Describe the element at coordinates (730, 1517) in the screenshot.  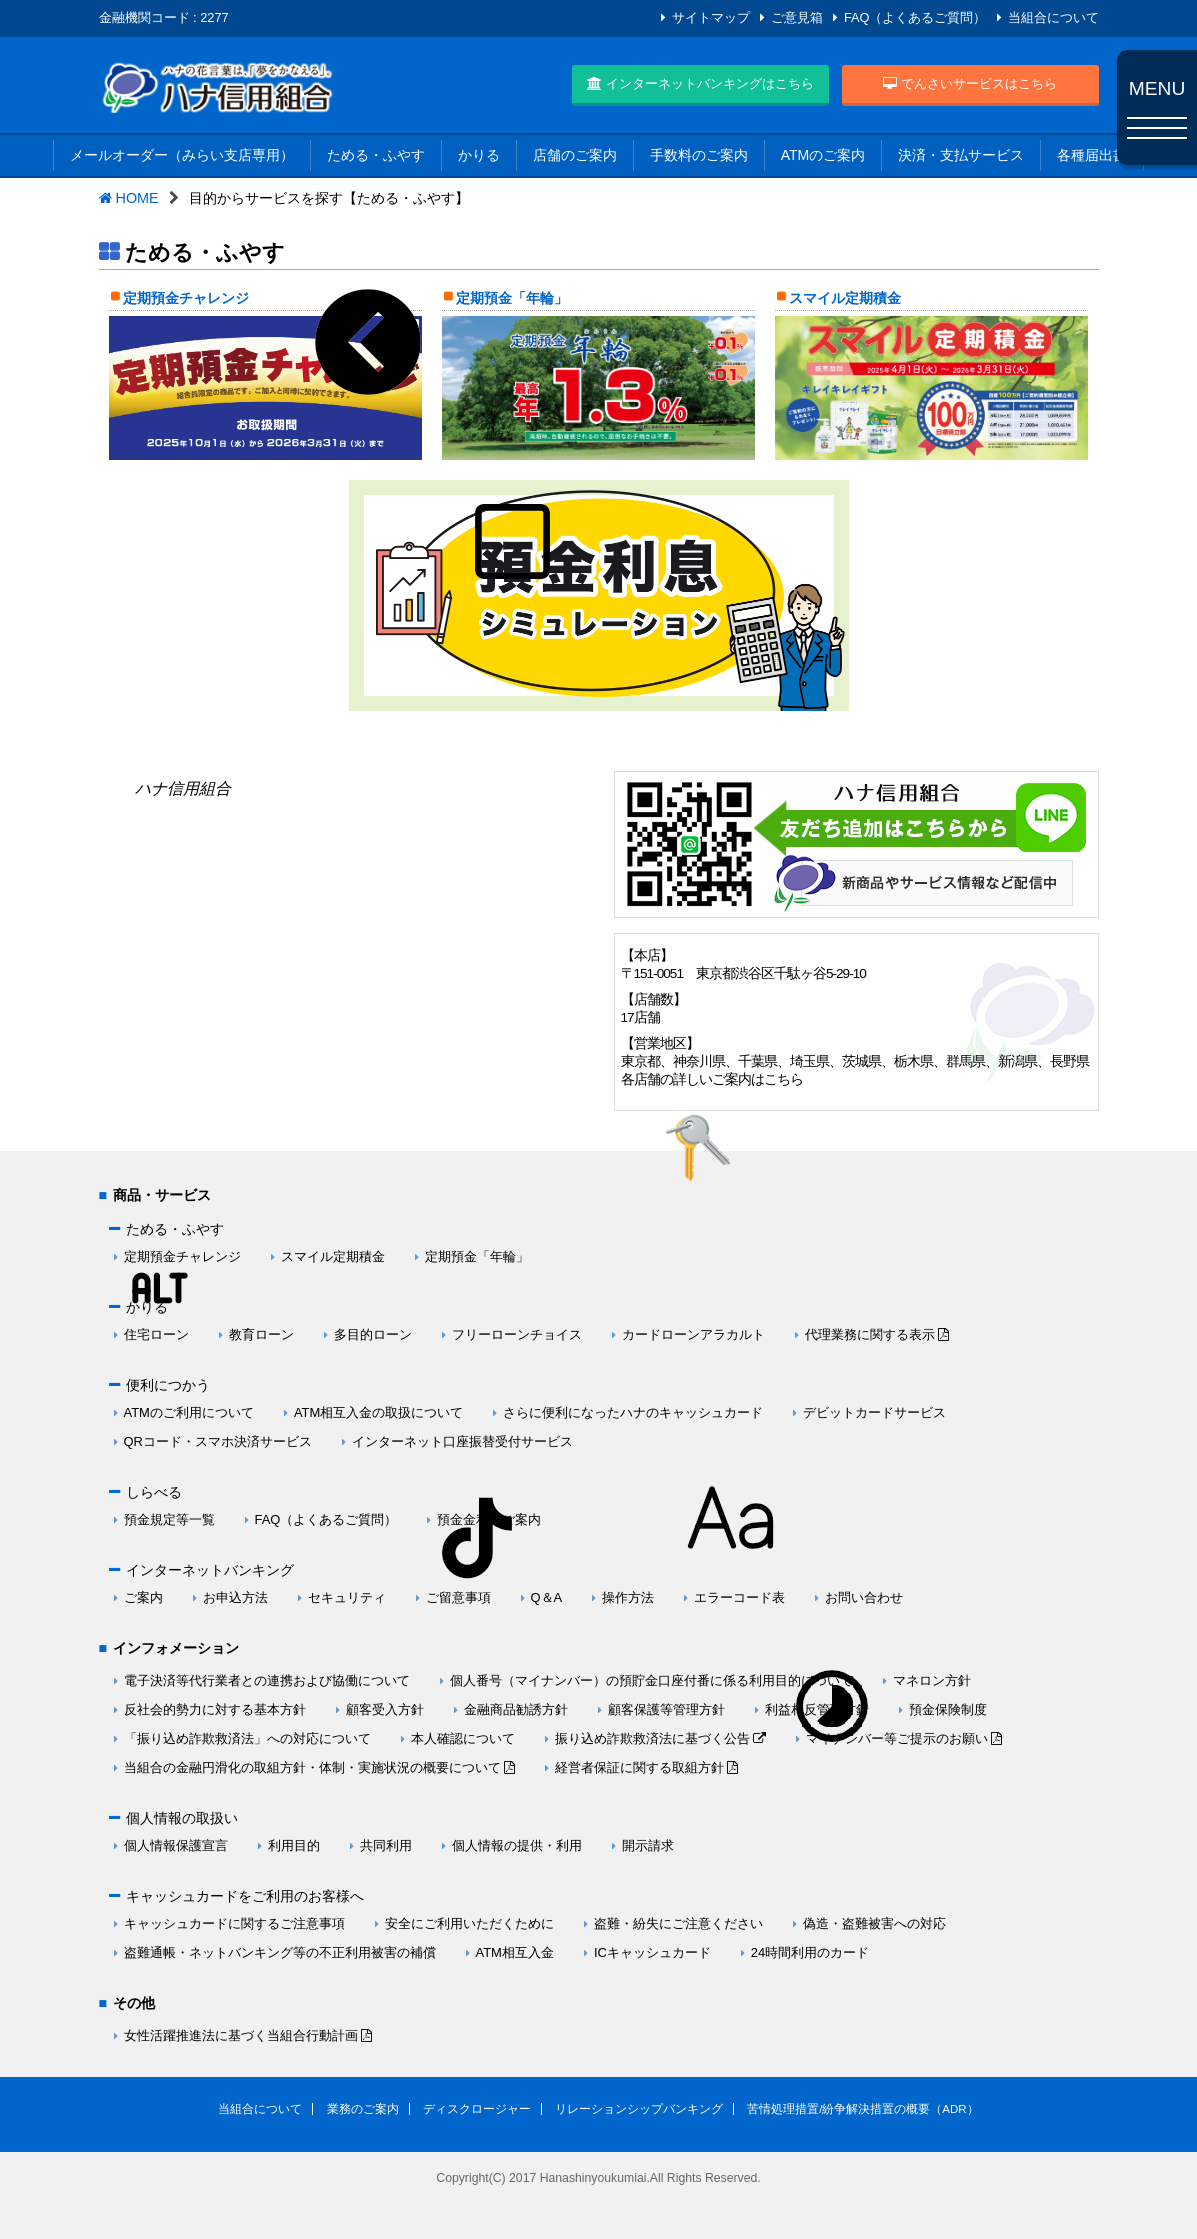
I see `change text formatting or font settings` at that location.